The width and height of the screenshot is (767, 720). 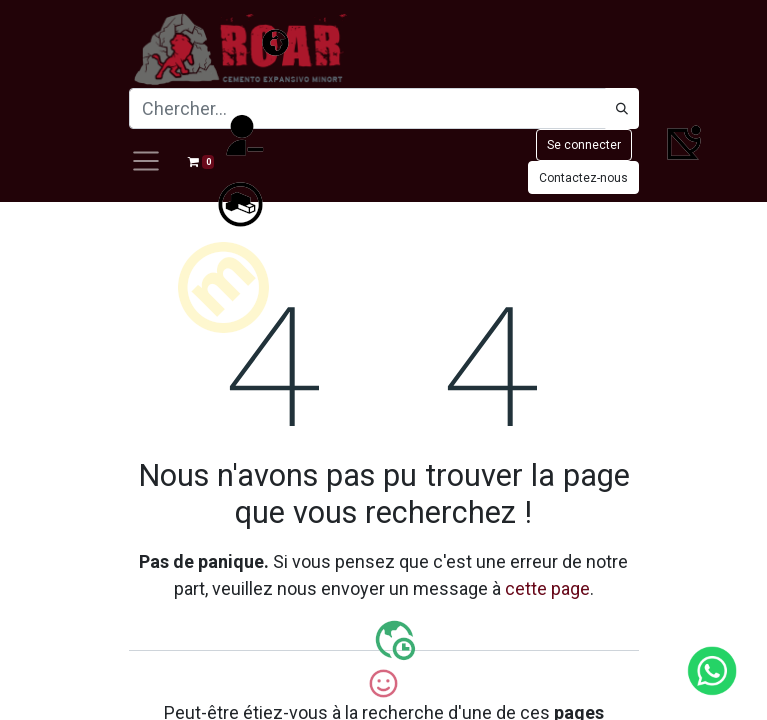 I want to click on view africa region settings, so click(x=275, y=42).